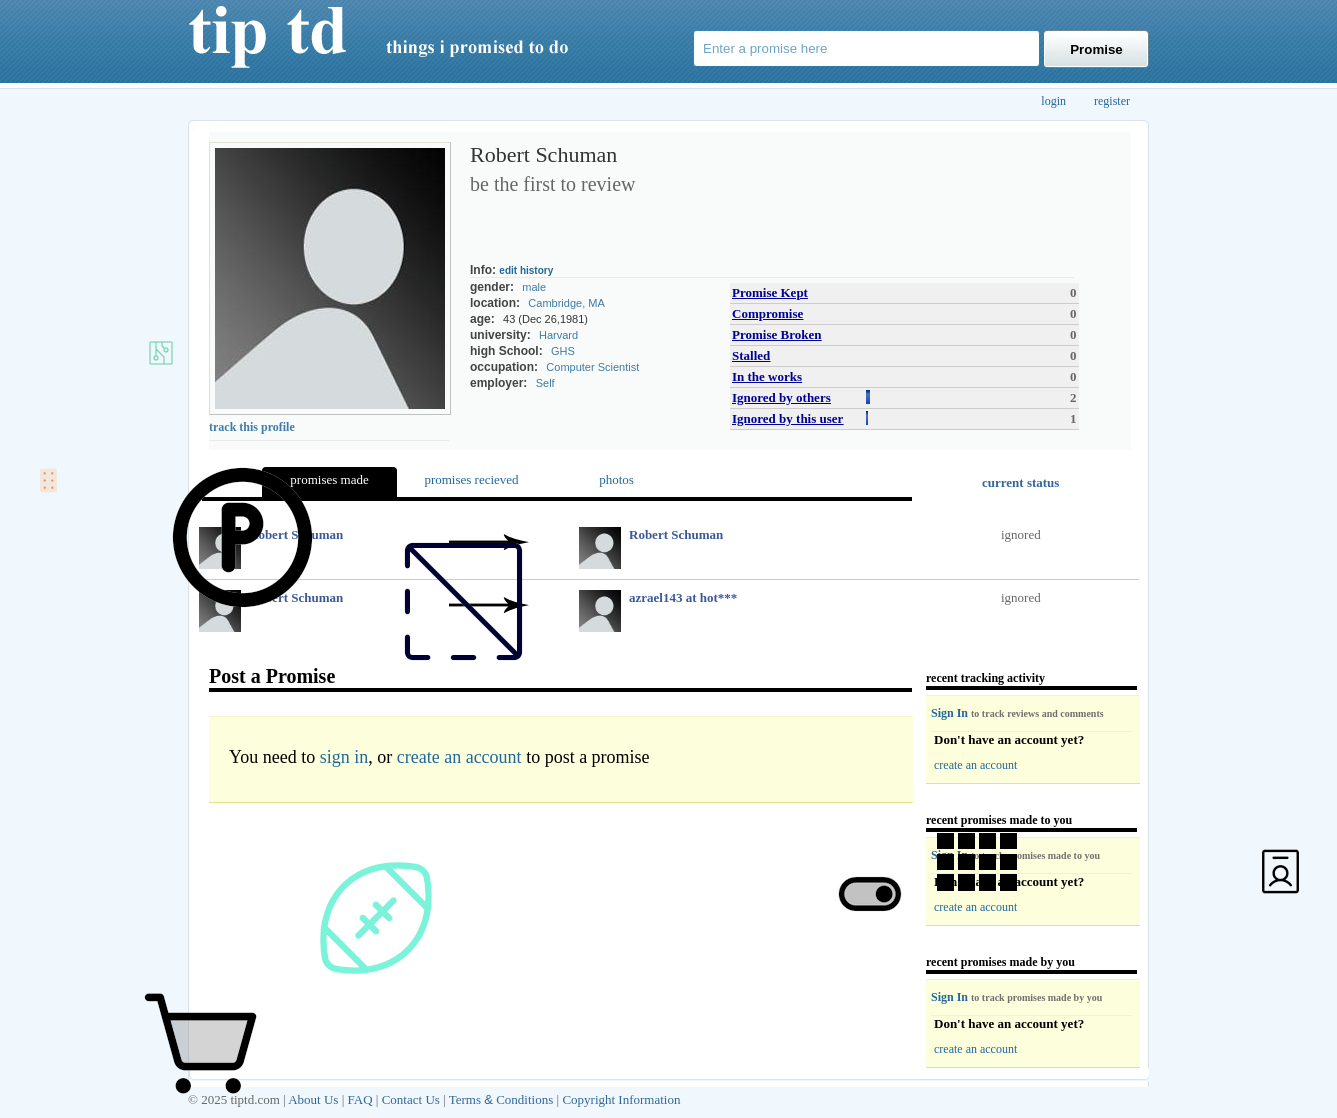 This screenshot has height=1118, width=1337. I want to click on drag to reorder items in a list, so click(48, 480).